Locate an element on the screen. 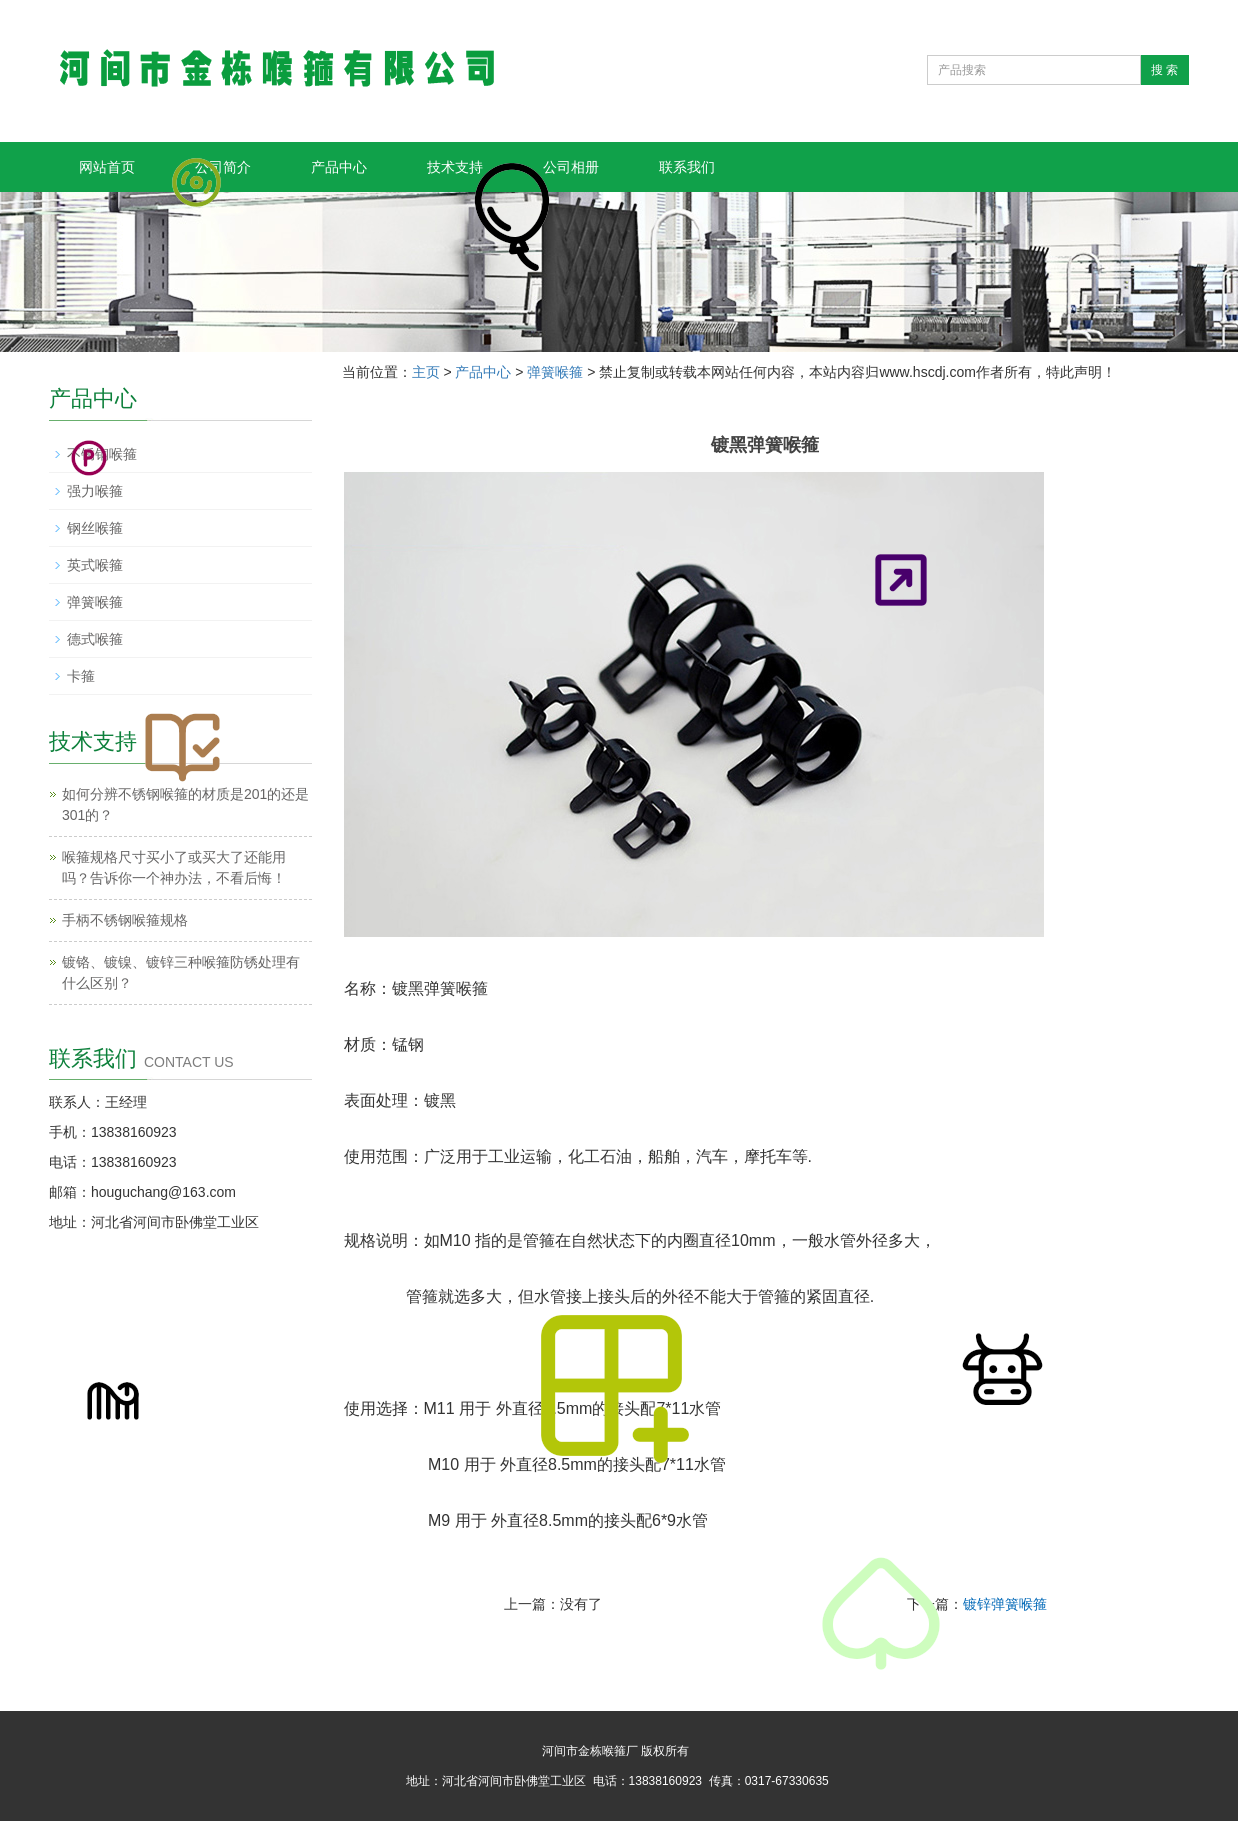 Image resolution: width=1238 pixels, height=1821 pixels. play or access music library is located at coordinates (196, 182).